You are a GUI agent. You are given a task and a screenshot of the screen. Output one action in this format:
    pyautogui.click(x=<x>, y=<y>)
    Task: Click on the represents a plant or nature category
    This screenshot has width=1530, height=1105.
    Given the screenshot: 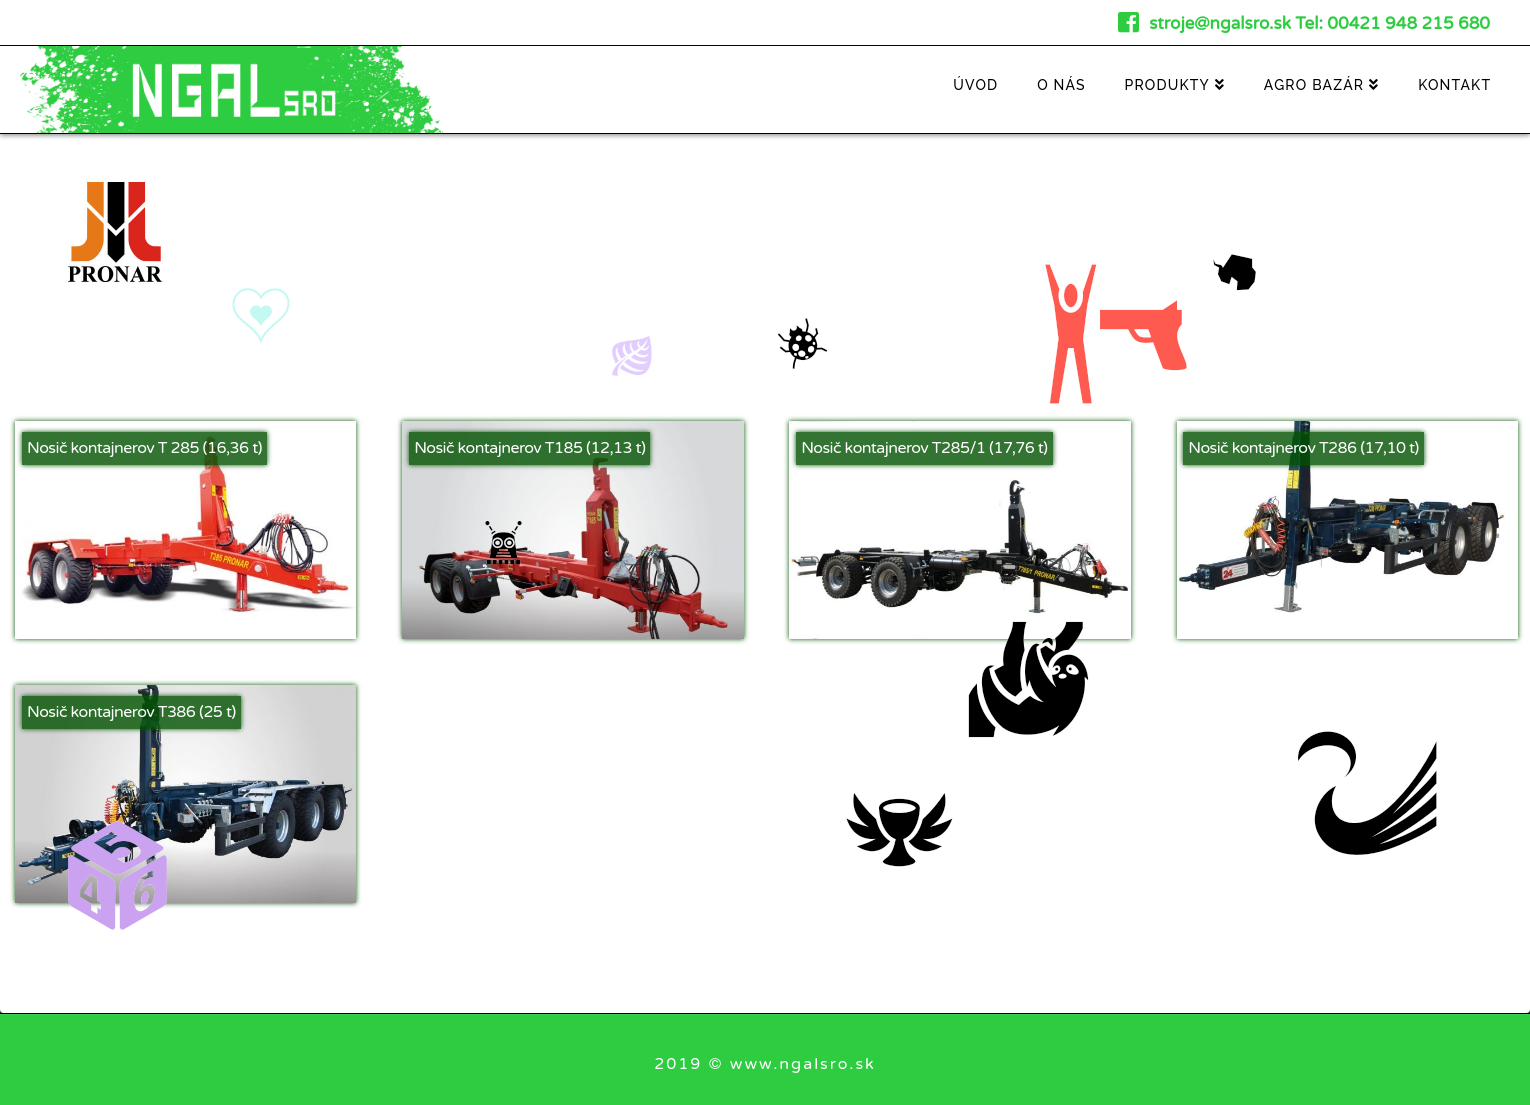 What is the action you would take?
    pyautogui.click(x=631, y=355)
    